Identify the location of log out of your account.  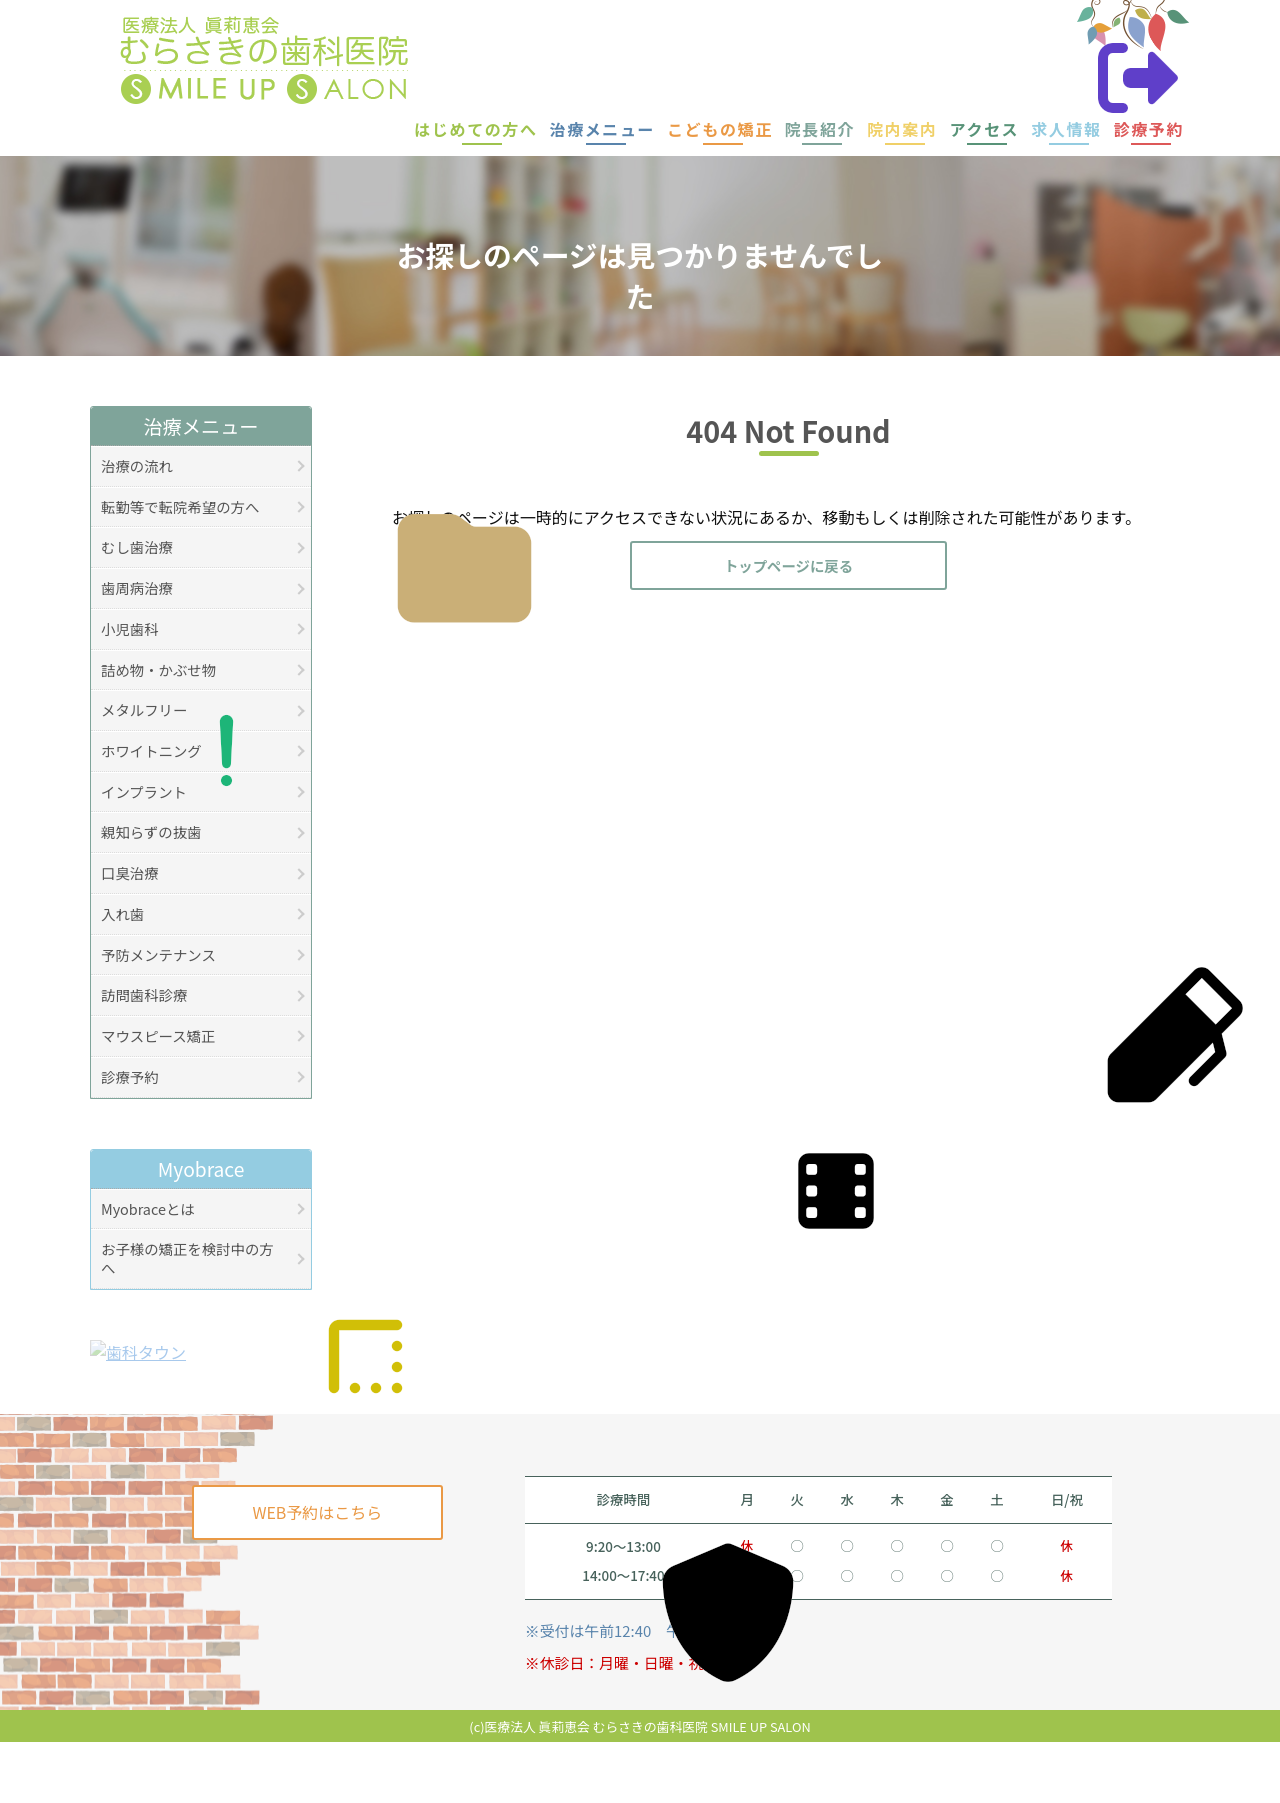
(1138, 78).